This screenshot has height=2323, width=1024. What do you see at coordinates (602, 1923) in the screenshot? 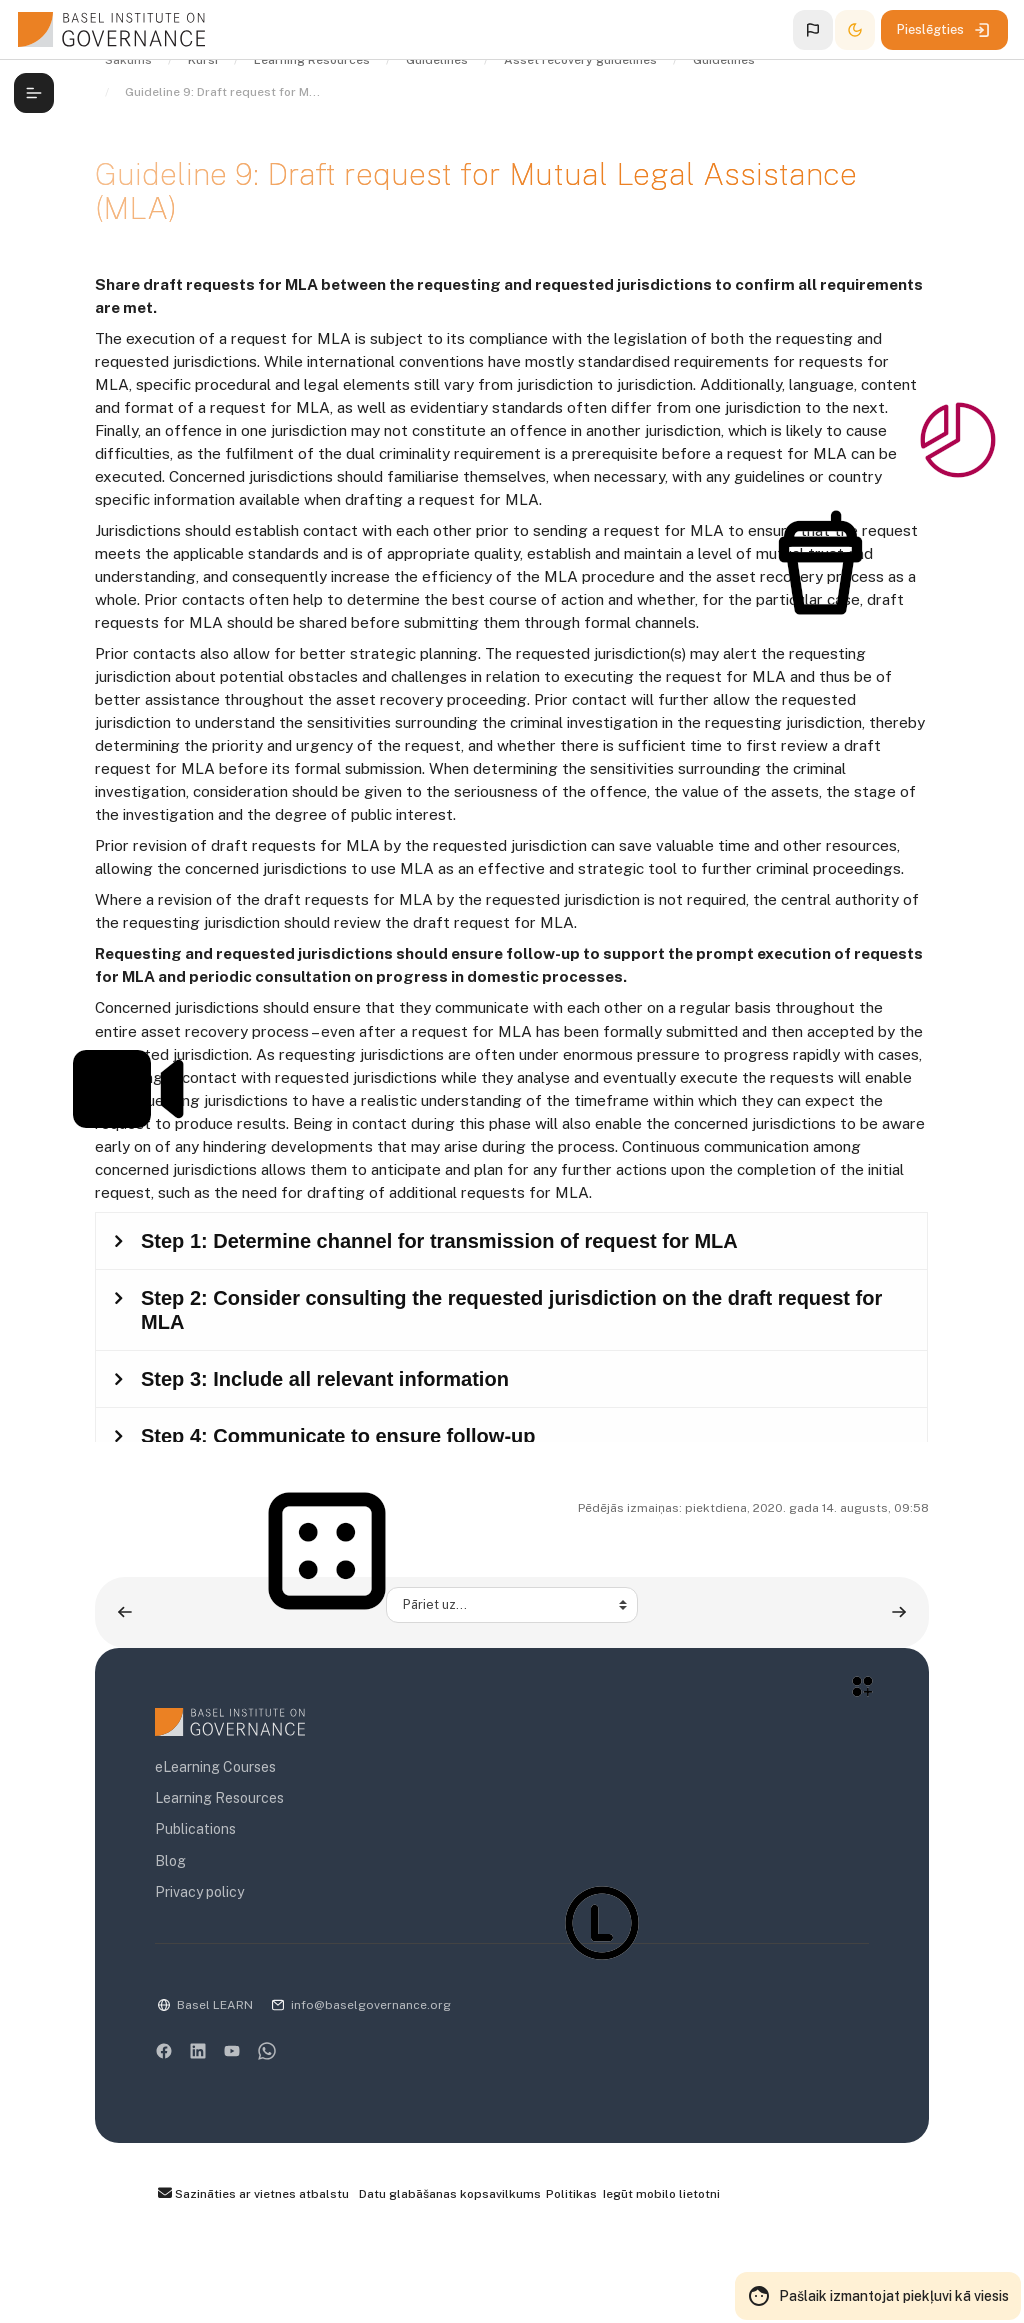
I see `indicates a "large" size option` at bounding box center [602, 1923].